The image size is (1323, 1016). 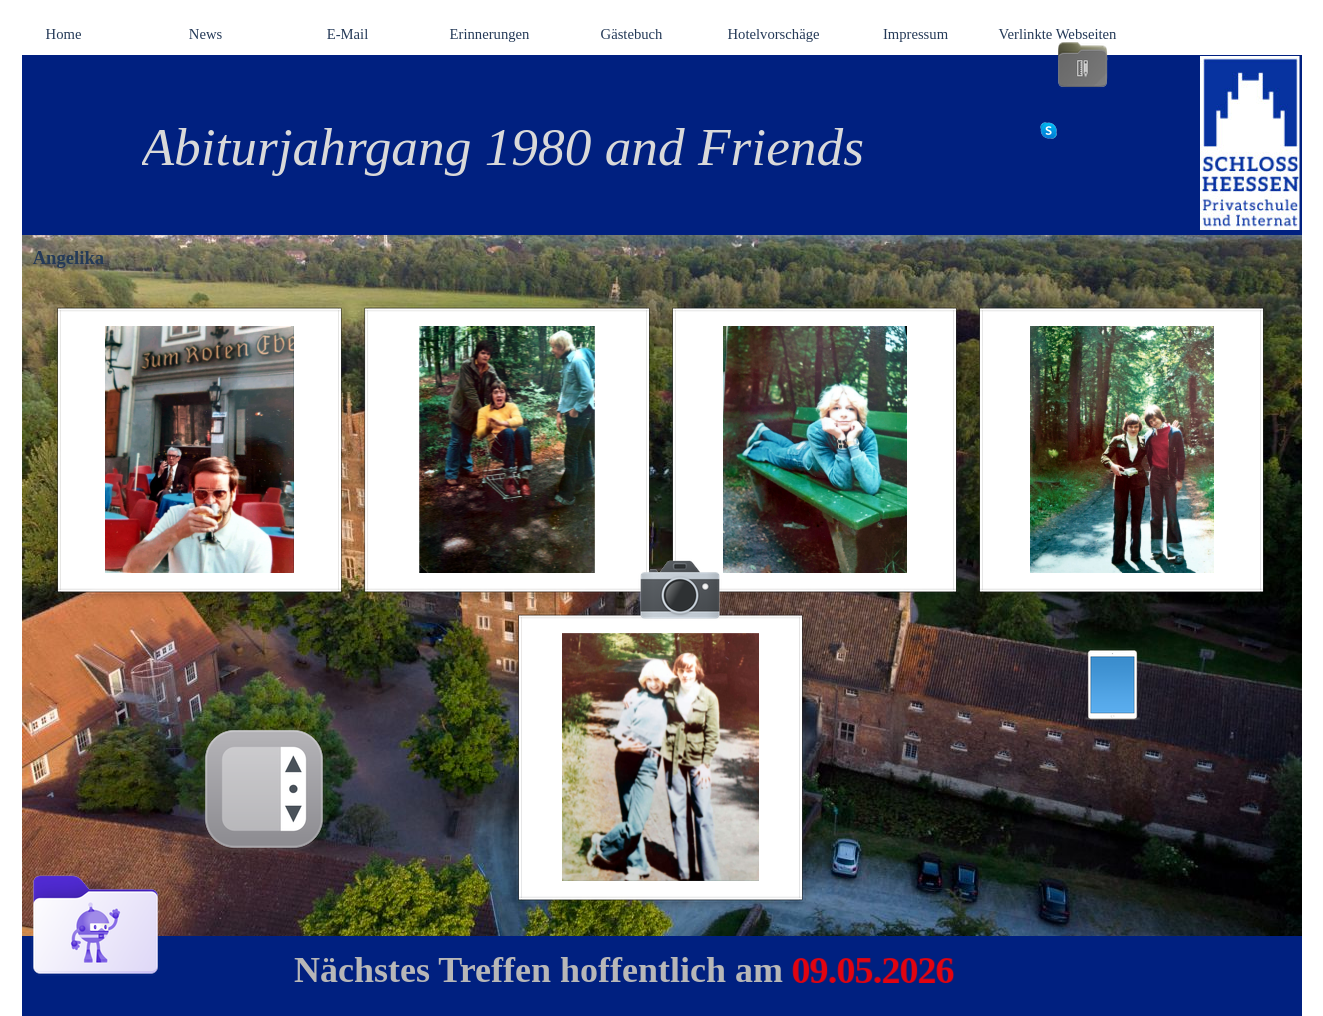 What do you see at coordinates (1112, 684) in the screenshot?
I see `indicates a connected iPad Air 2 device` at bounding box center [1112, 684].